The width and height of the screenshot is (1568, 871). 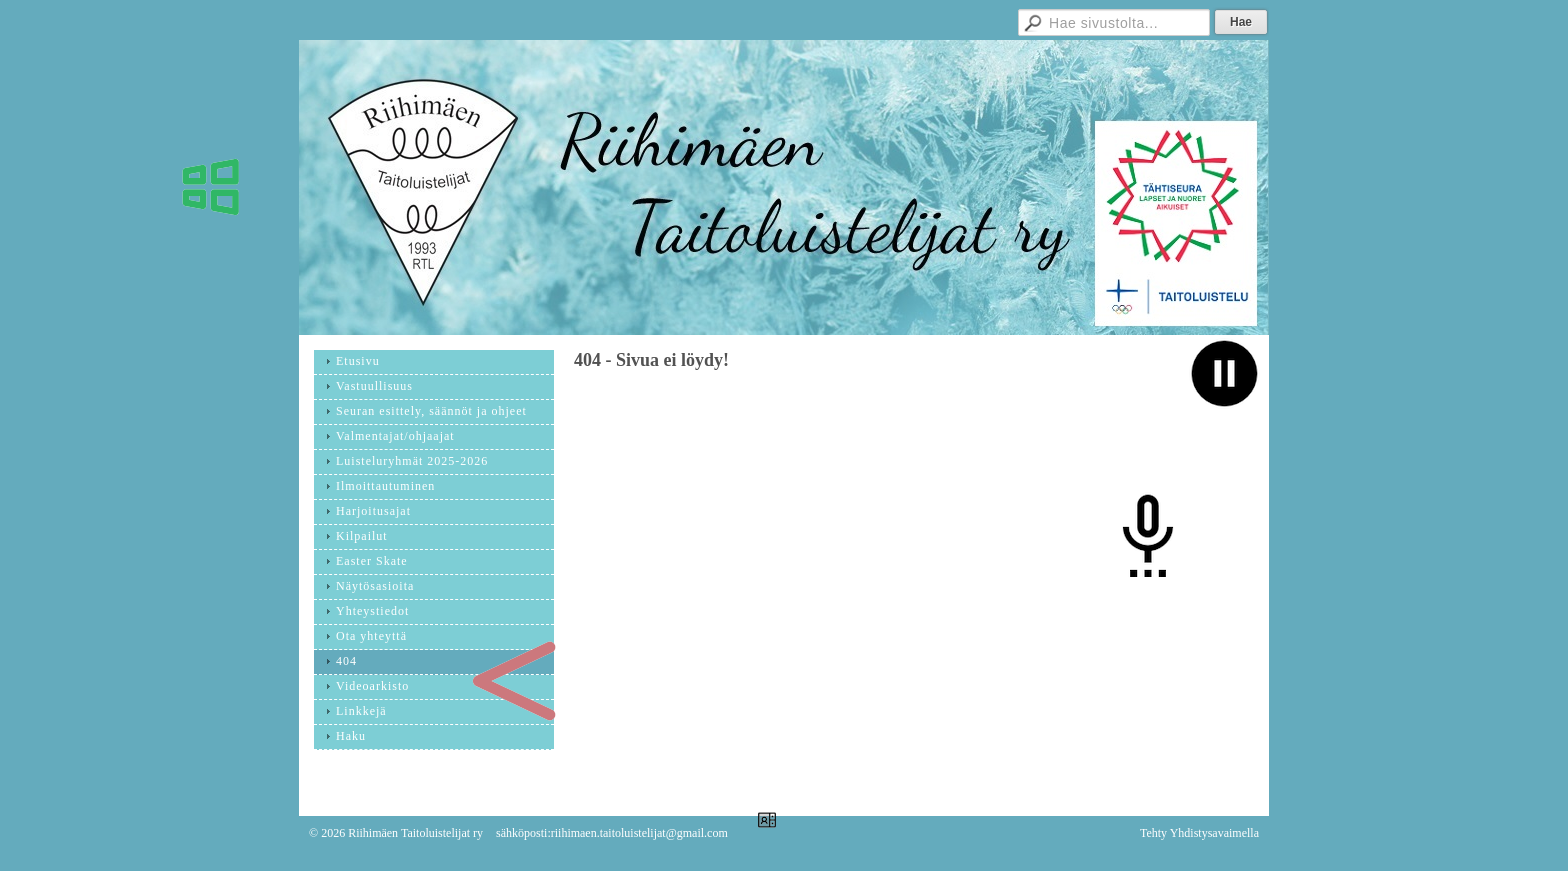 I want to click on open the windows start menu, so click(x=213, y=187).